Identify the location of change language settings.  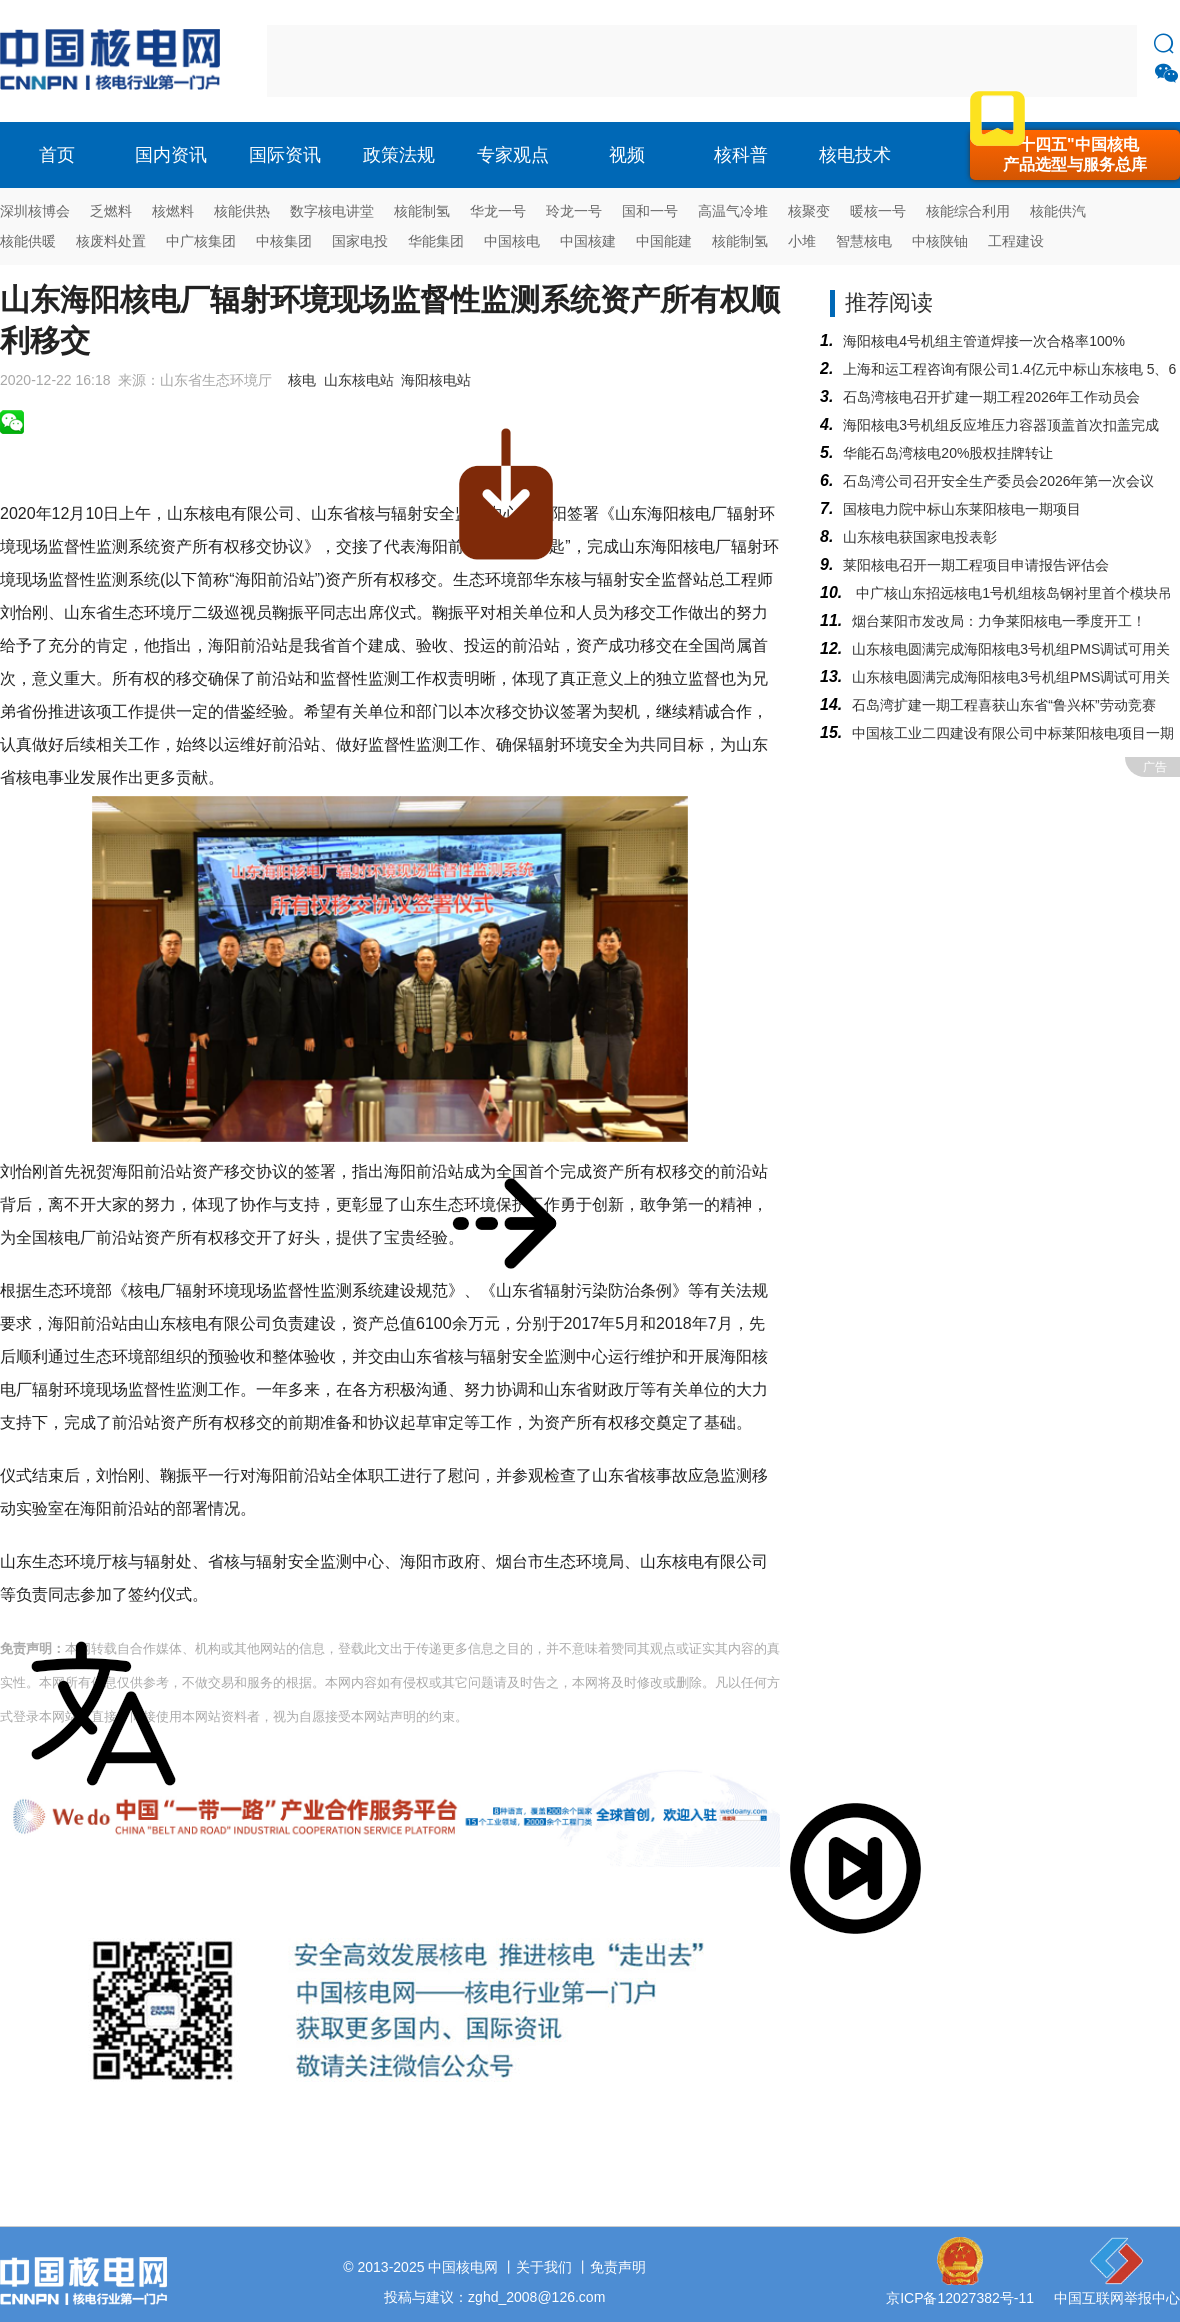
(103, 1713).